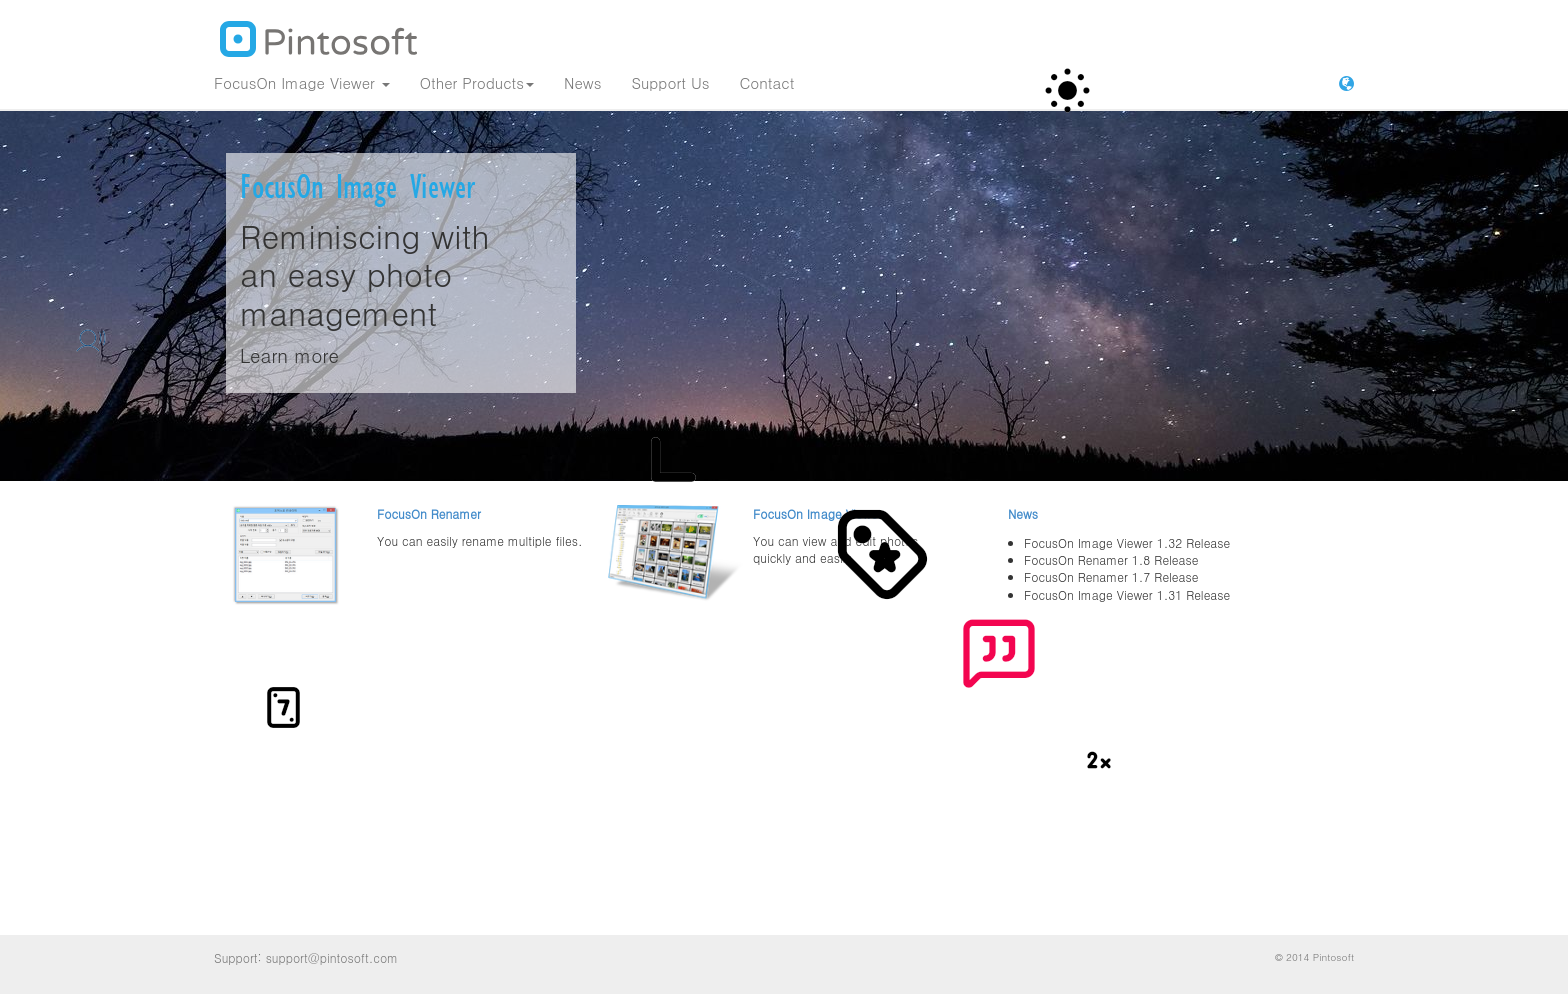 Image resolution: width=1568 pixels, height=994 pixels. Describe the element at coordinates (673, 459) in the screenshot. I see `navigate to the bottom-left corner` at that location.